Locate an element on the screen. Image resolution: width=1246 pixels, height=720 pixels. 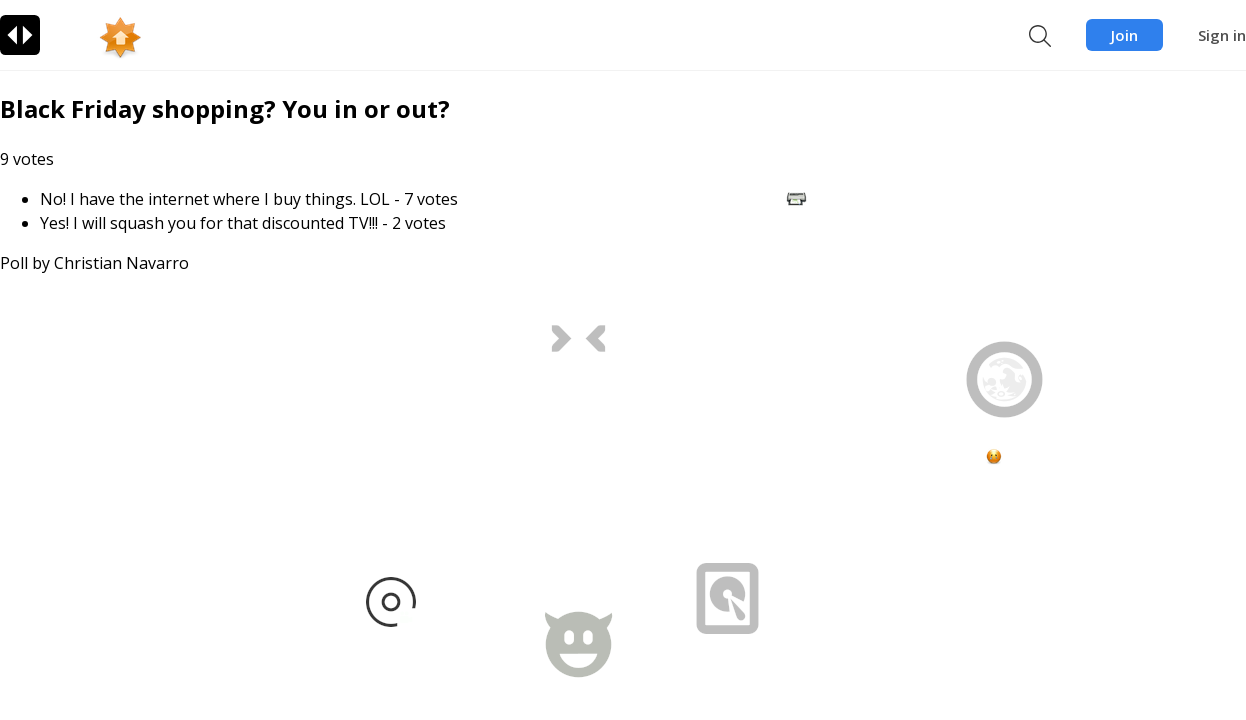
print the current document is located at coordinates (796, 198).